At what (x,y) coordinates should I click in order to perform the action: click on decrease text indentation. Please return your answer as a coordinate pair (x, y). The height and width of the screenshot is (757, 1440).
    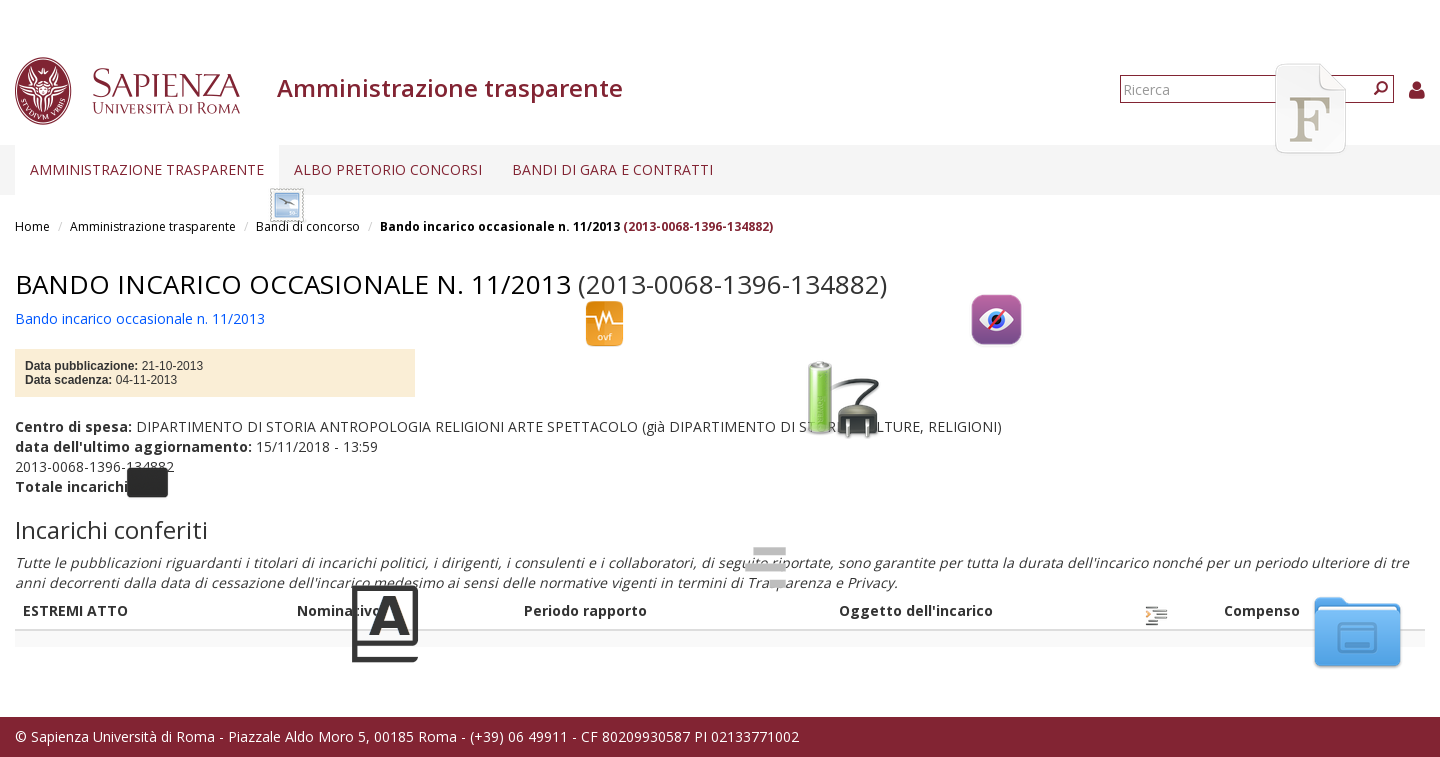
    Looking at the image, I should click on (1156, 616).